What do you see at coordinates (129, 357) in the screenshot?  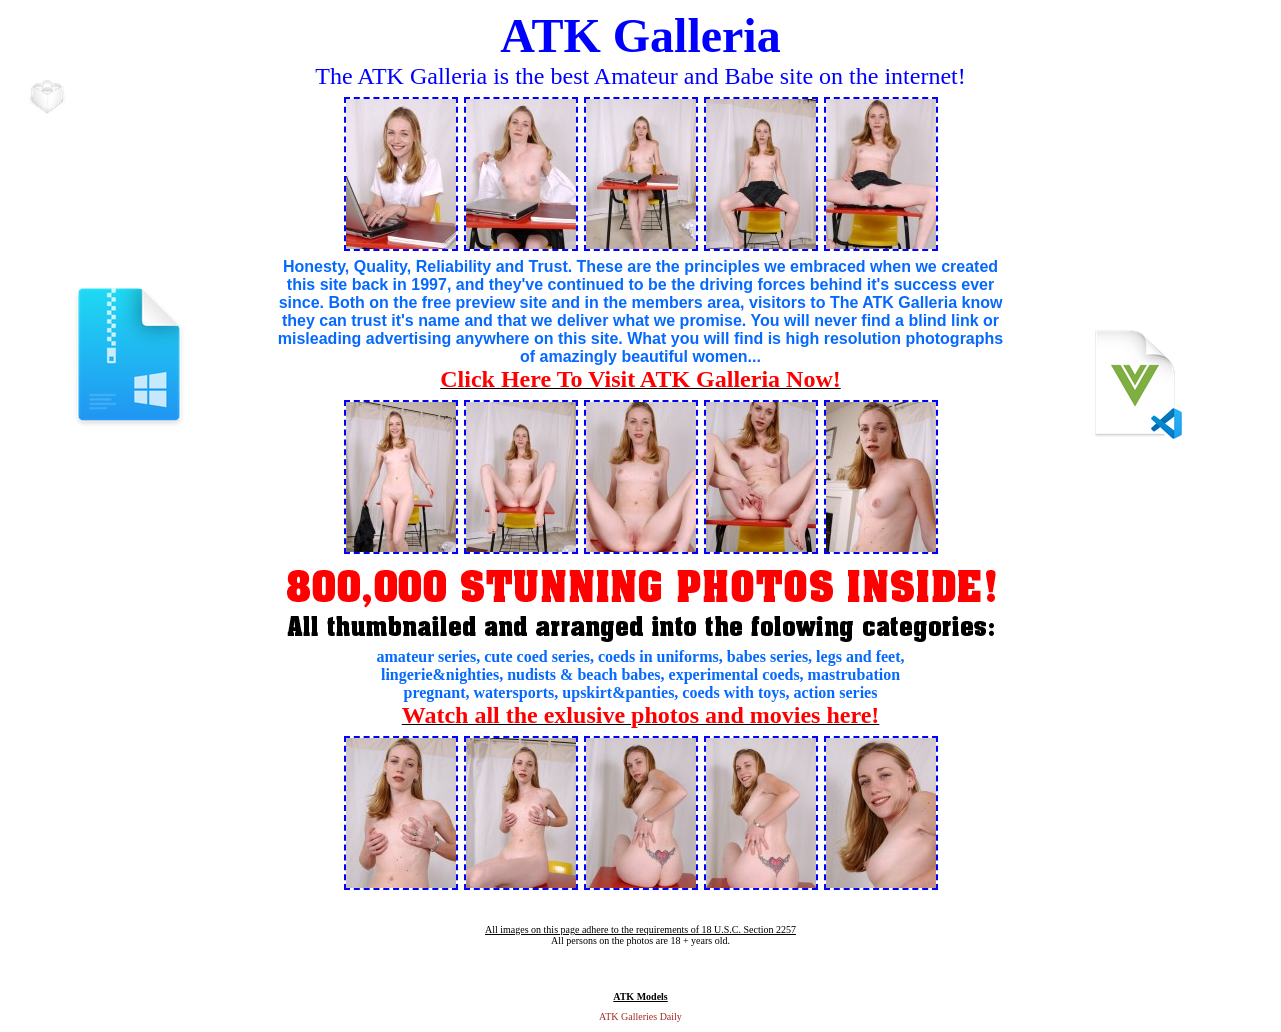 I see `a compressed windows executable file` at bounding box center [129, 357].